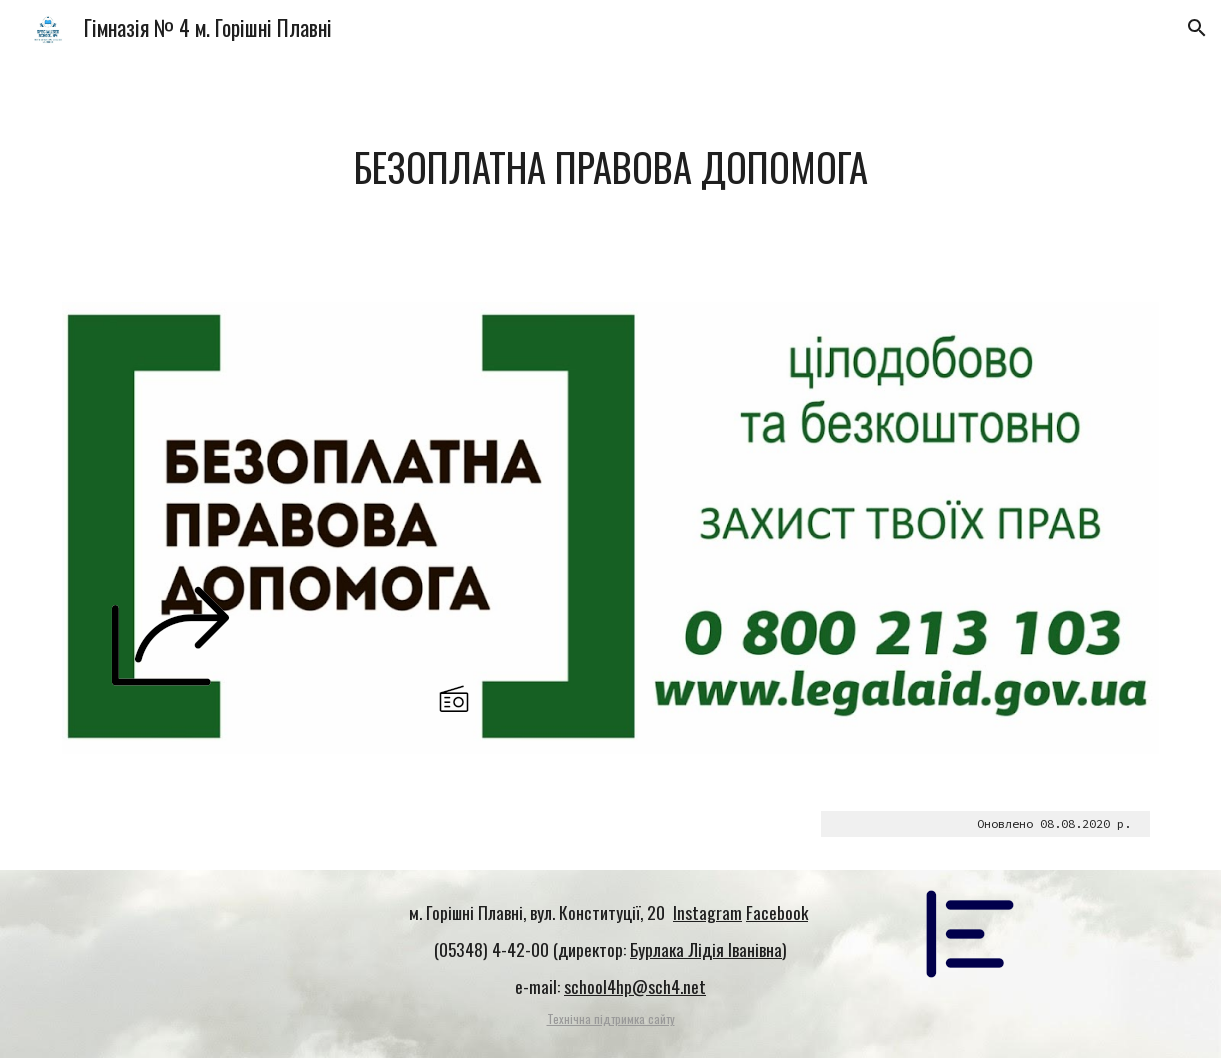  What do you see at coordinates (970, 934) in the screenshot?
I see `align text to the left` at bounding box center [970, 934].